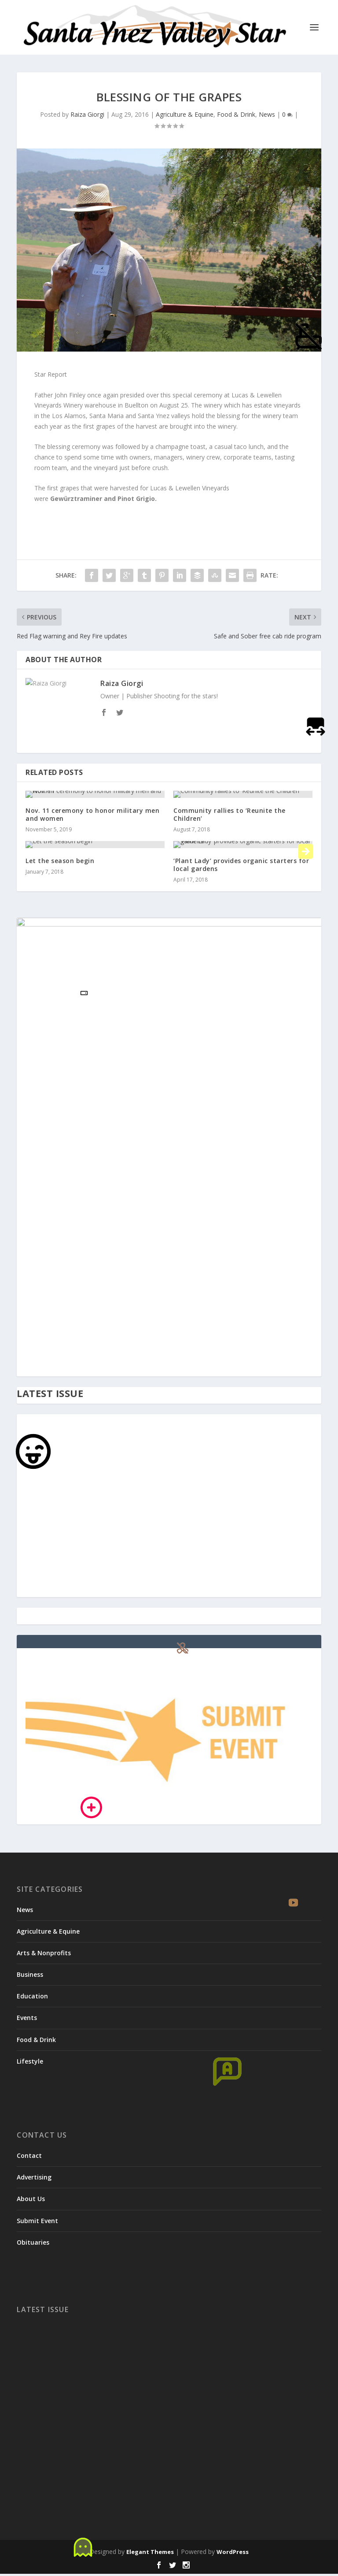 This screenshot has height=2576, width=338. Describe the element at coordinates (183, 1648) in the screenshot. I see `disable propeller or fan function` at that location.